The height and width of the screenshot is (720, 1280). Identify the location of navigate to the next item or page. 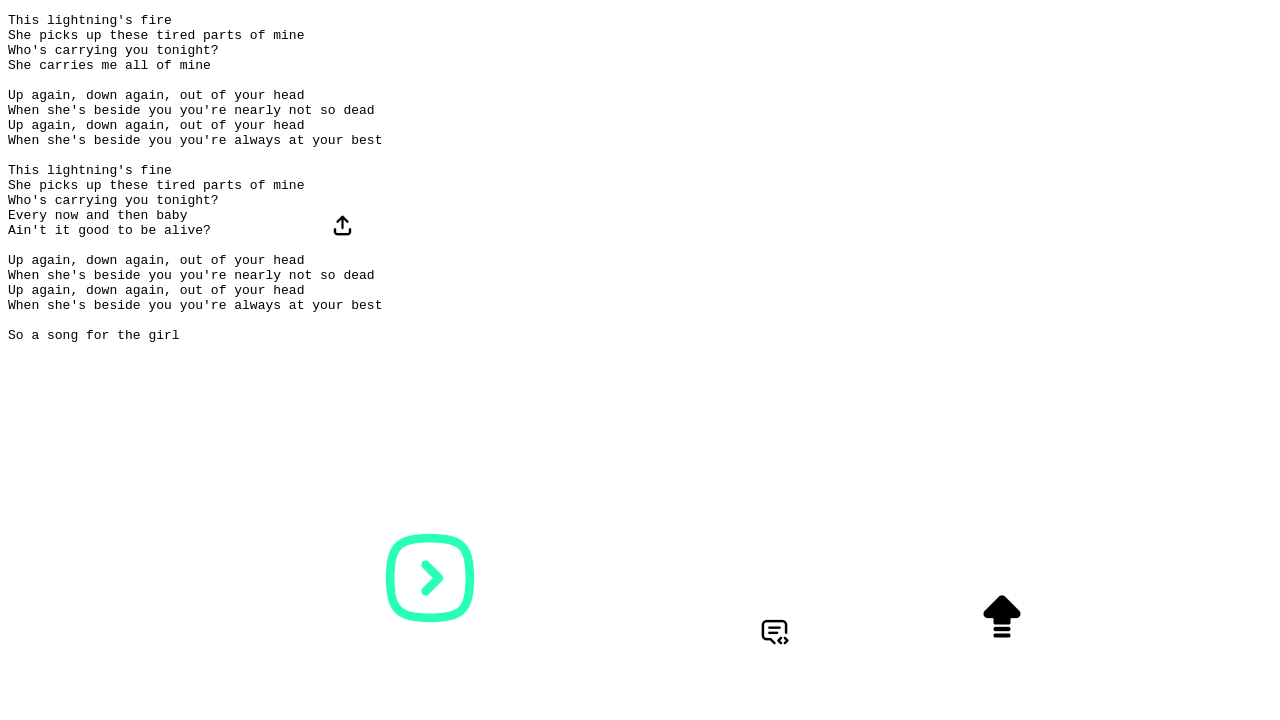
(430, 578).